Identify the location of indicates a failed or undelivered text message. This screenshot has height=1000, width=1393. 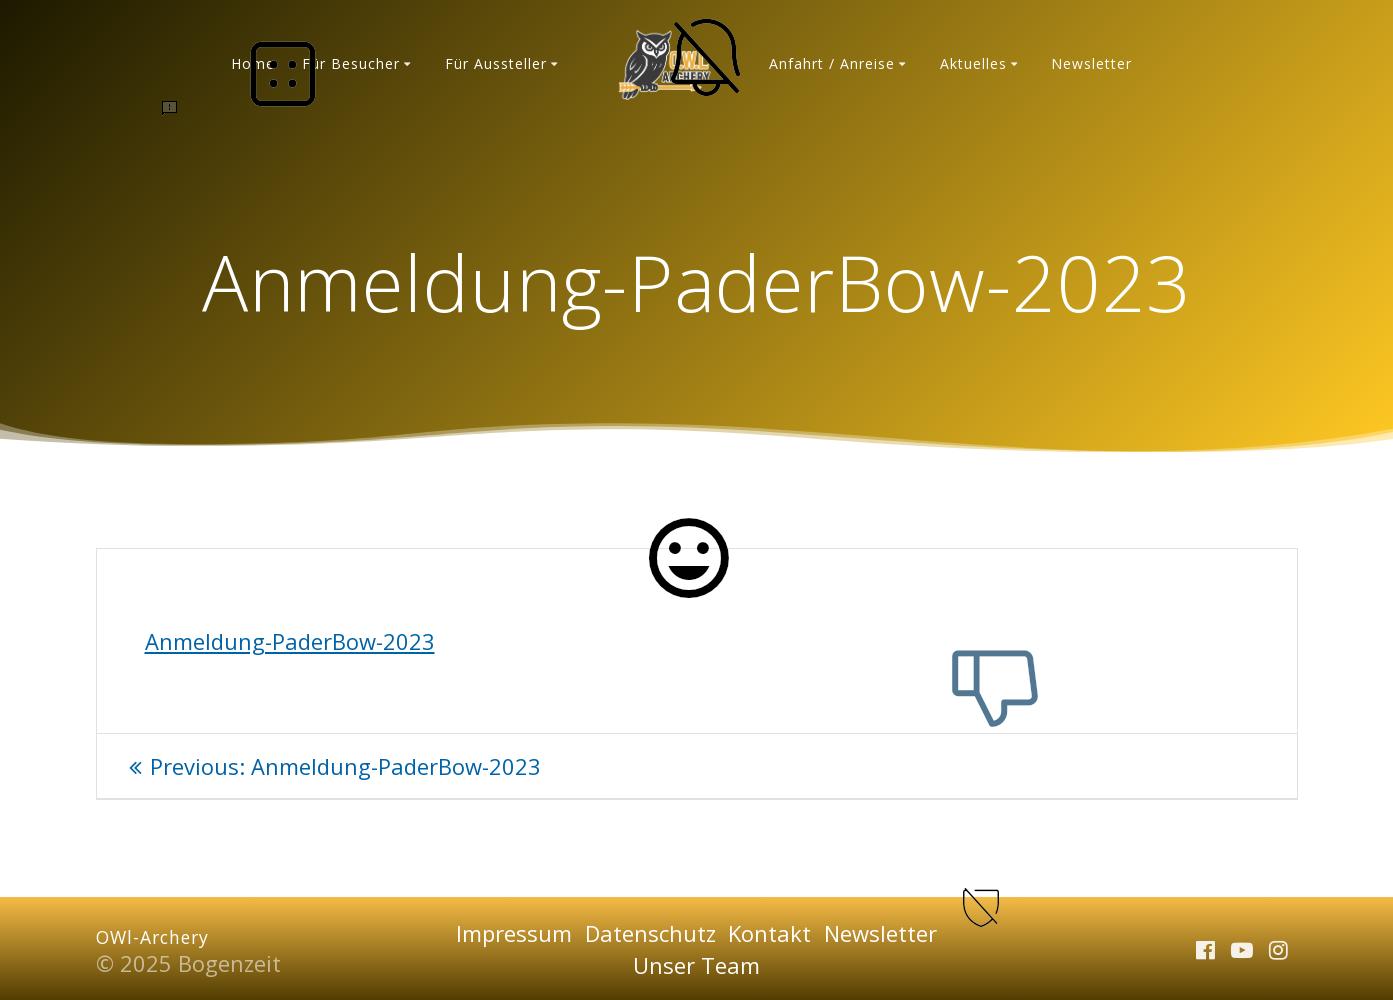
(169, 108).